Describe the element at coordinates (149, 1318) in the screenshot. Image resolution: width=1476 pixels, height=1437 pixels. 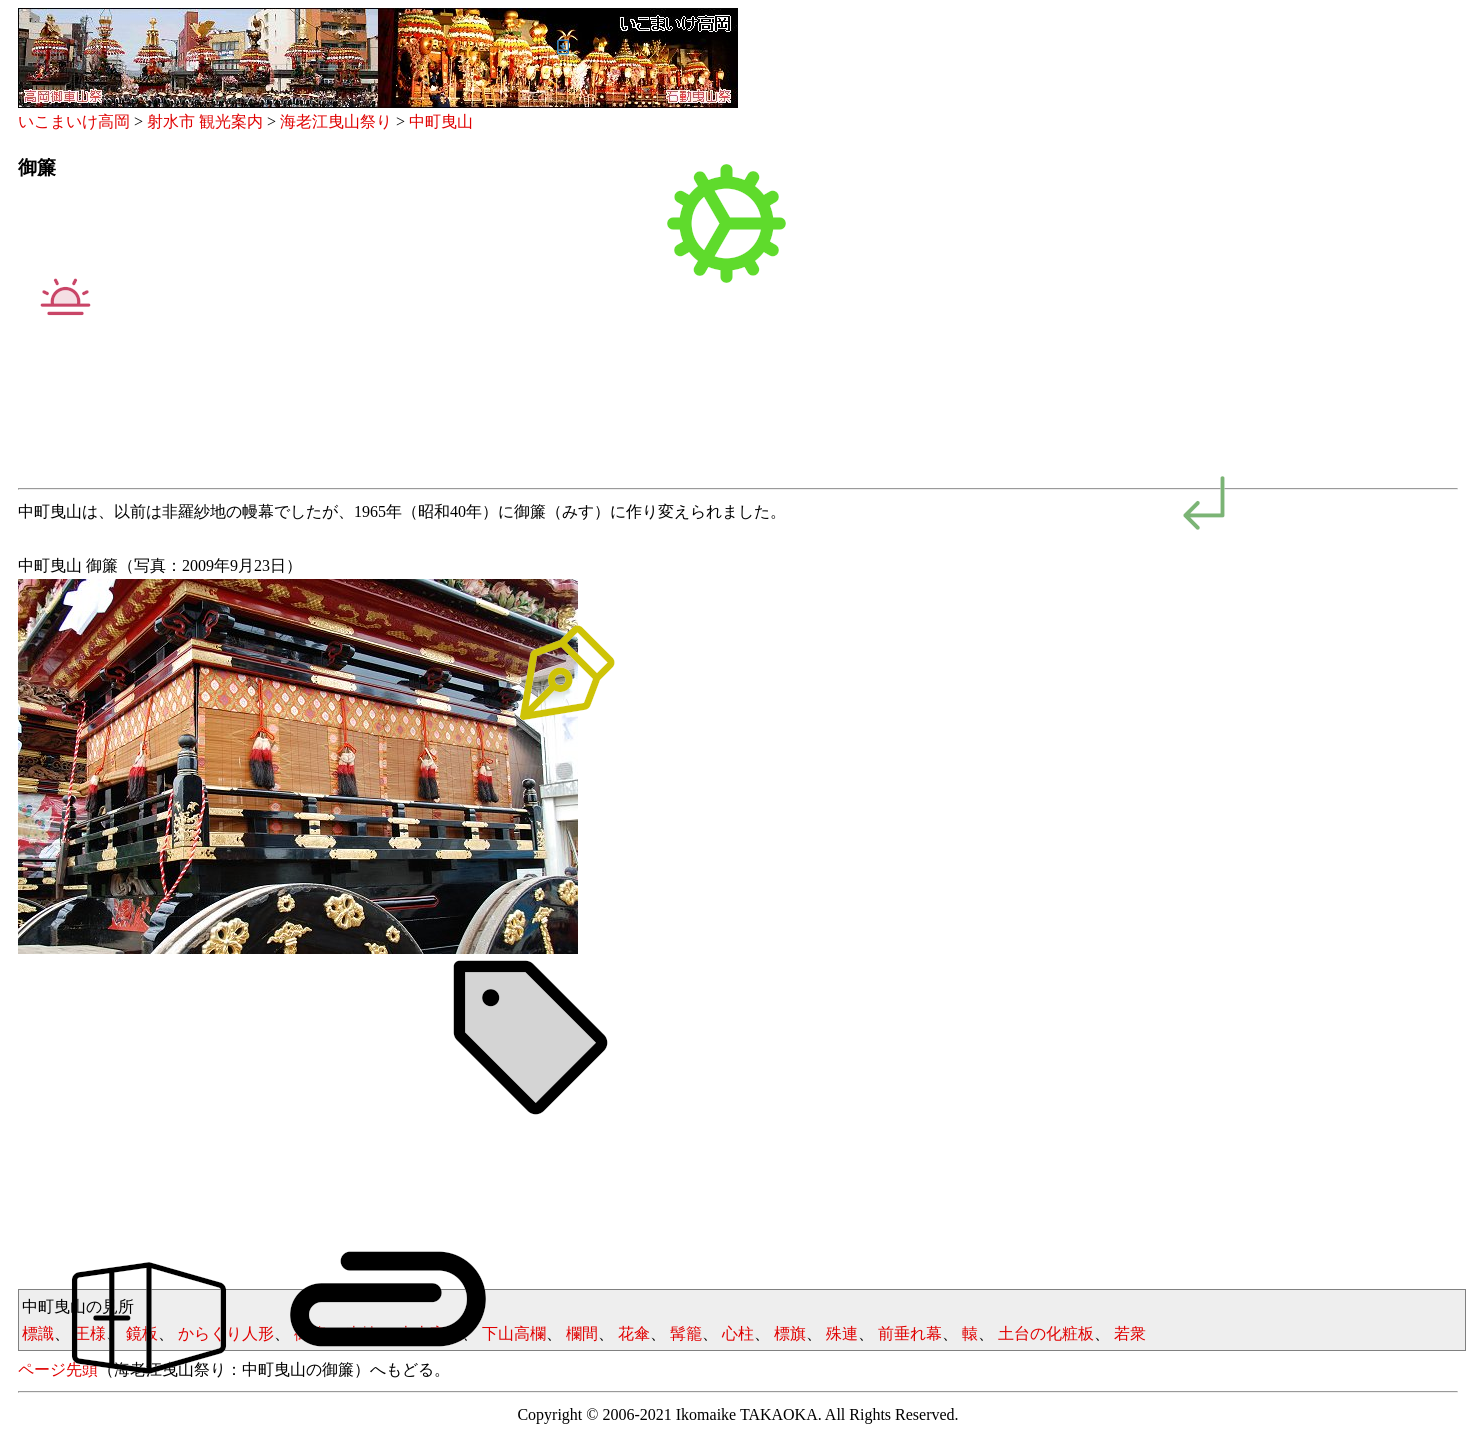
I see `view shipping or freight details` at that location.